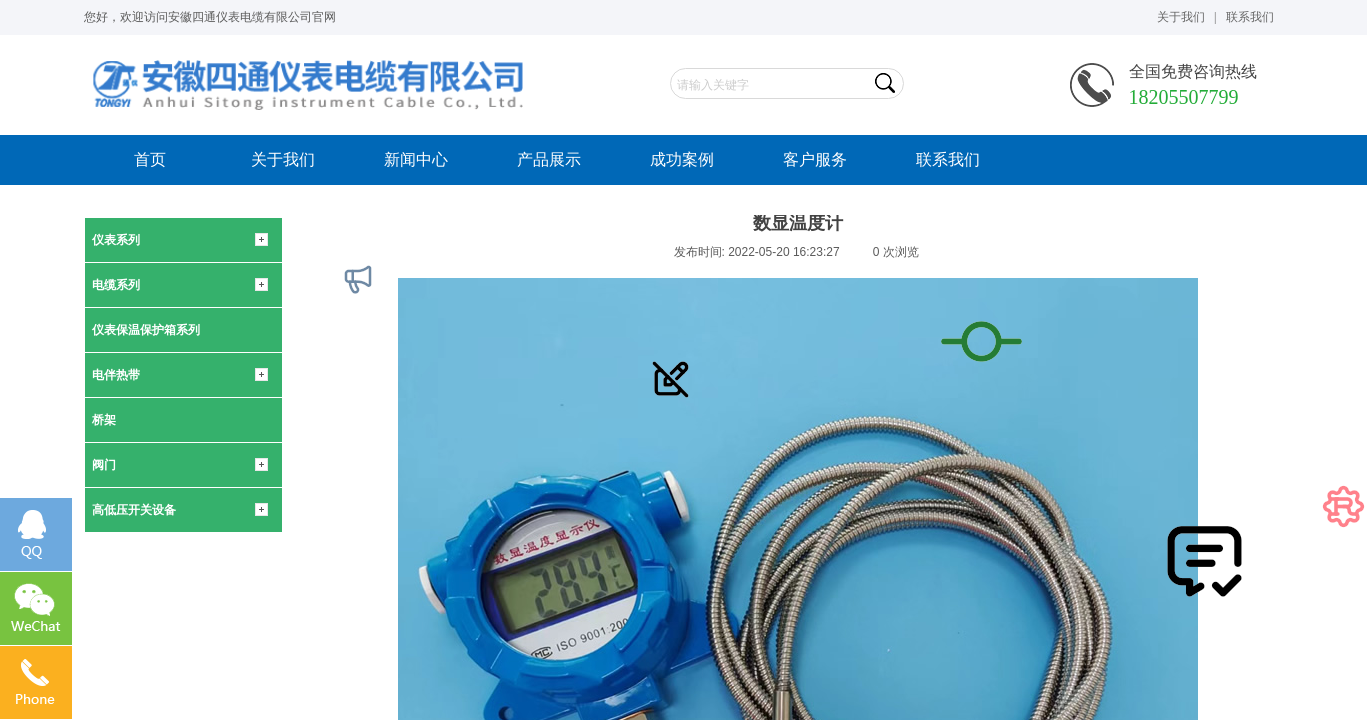 This screenshot has width=1367, height=720. I want to click on message sent successfully, so click(1204, 559).